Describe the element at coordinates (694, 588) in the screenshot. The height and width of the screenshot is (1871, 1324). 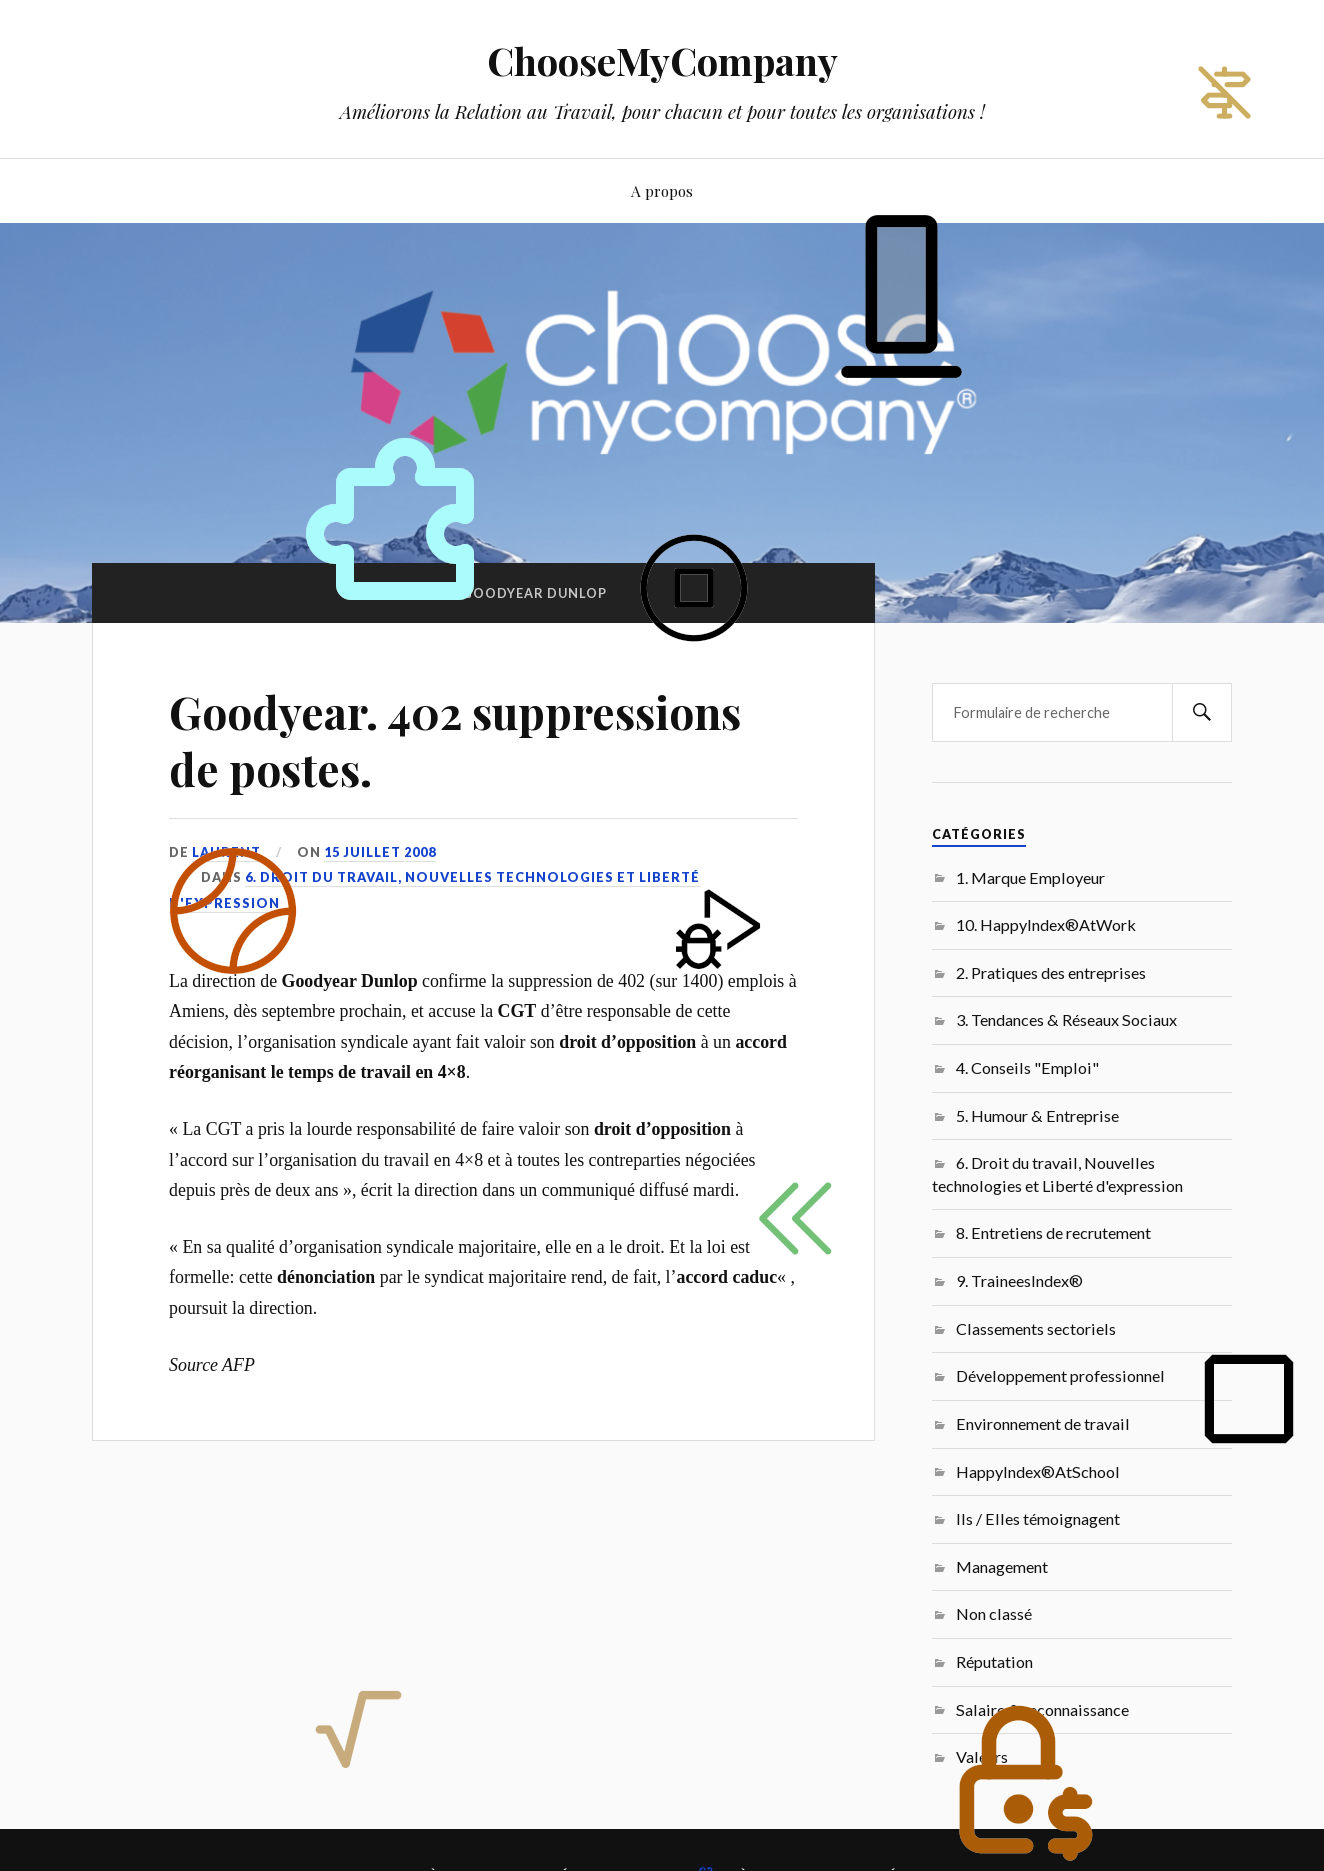
I see `stop media playback` at that location.